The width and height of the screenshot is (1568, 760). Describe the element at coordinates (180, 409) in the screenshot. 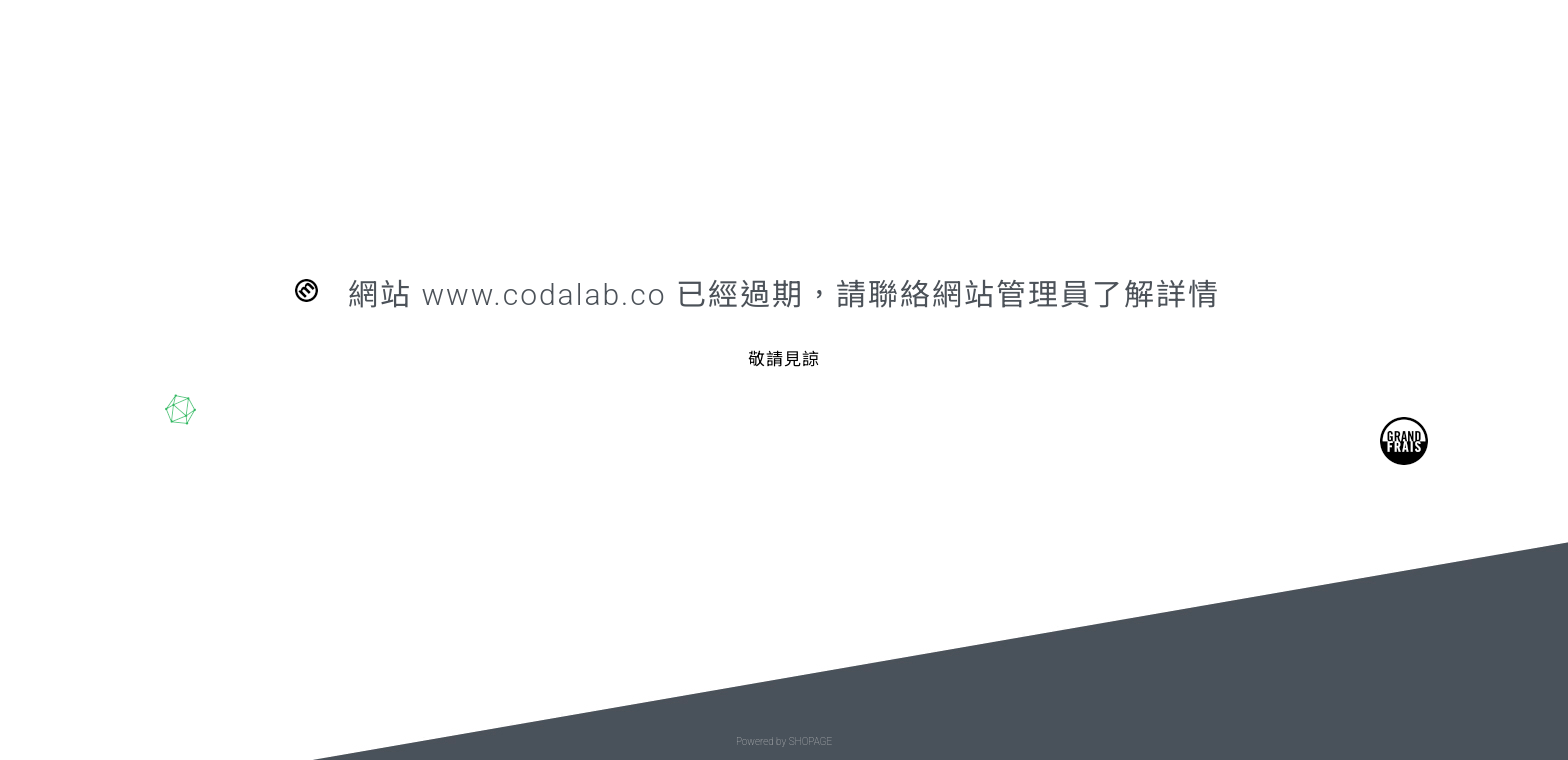

I see `ONNX (Open Neural Network Exchange) logo` at that location.